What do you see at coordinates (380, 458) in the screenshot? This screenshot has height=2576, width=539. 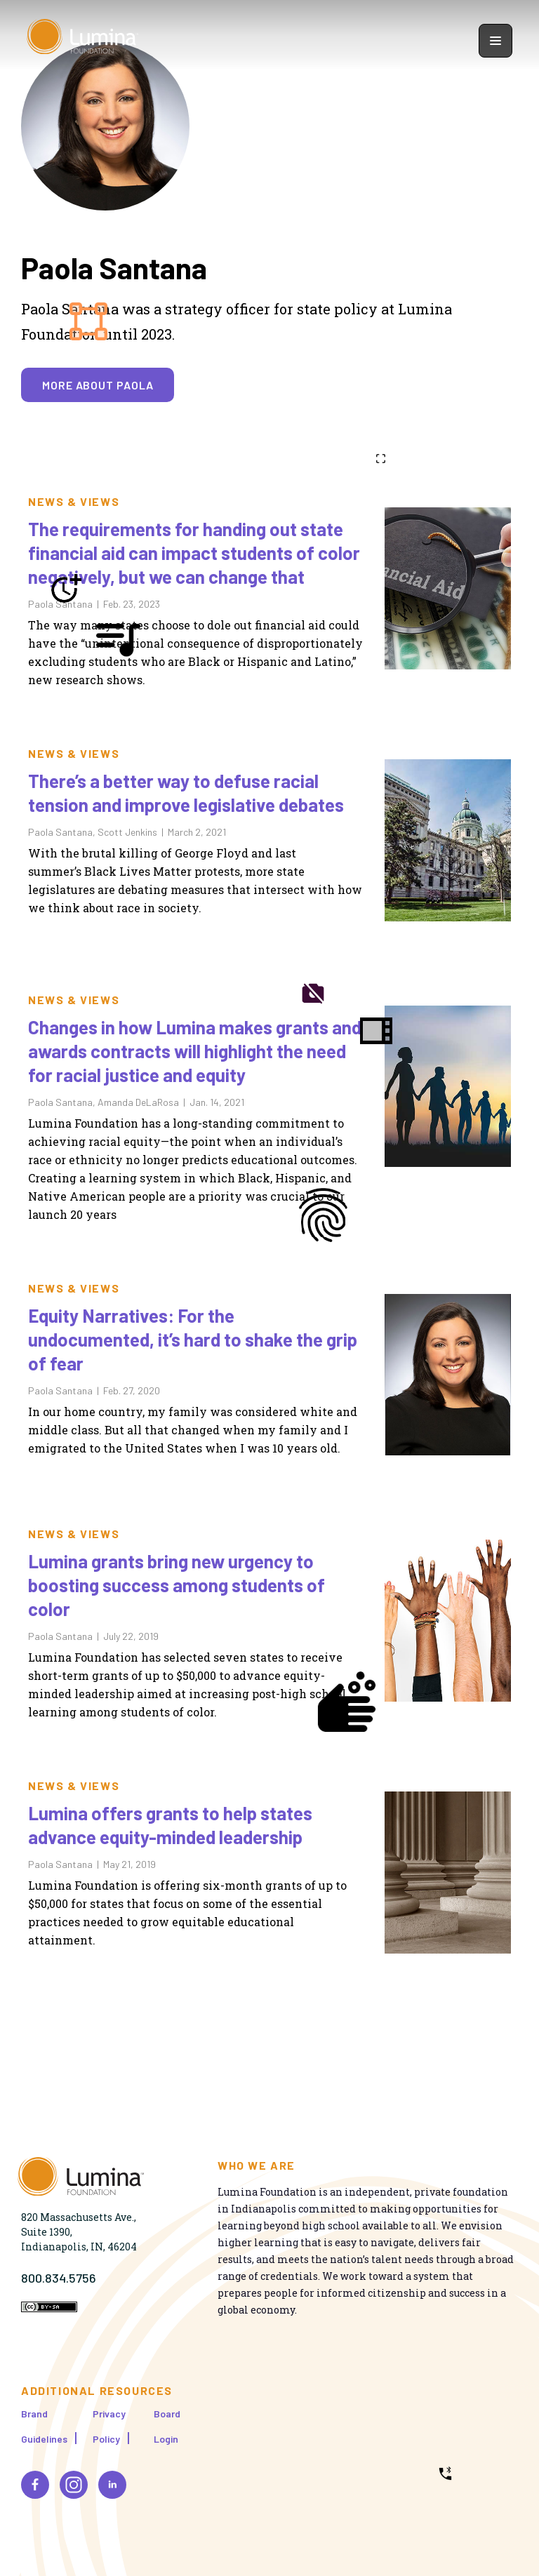 I see `scan a QR code or barcode` at bounding box center [380, 458].